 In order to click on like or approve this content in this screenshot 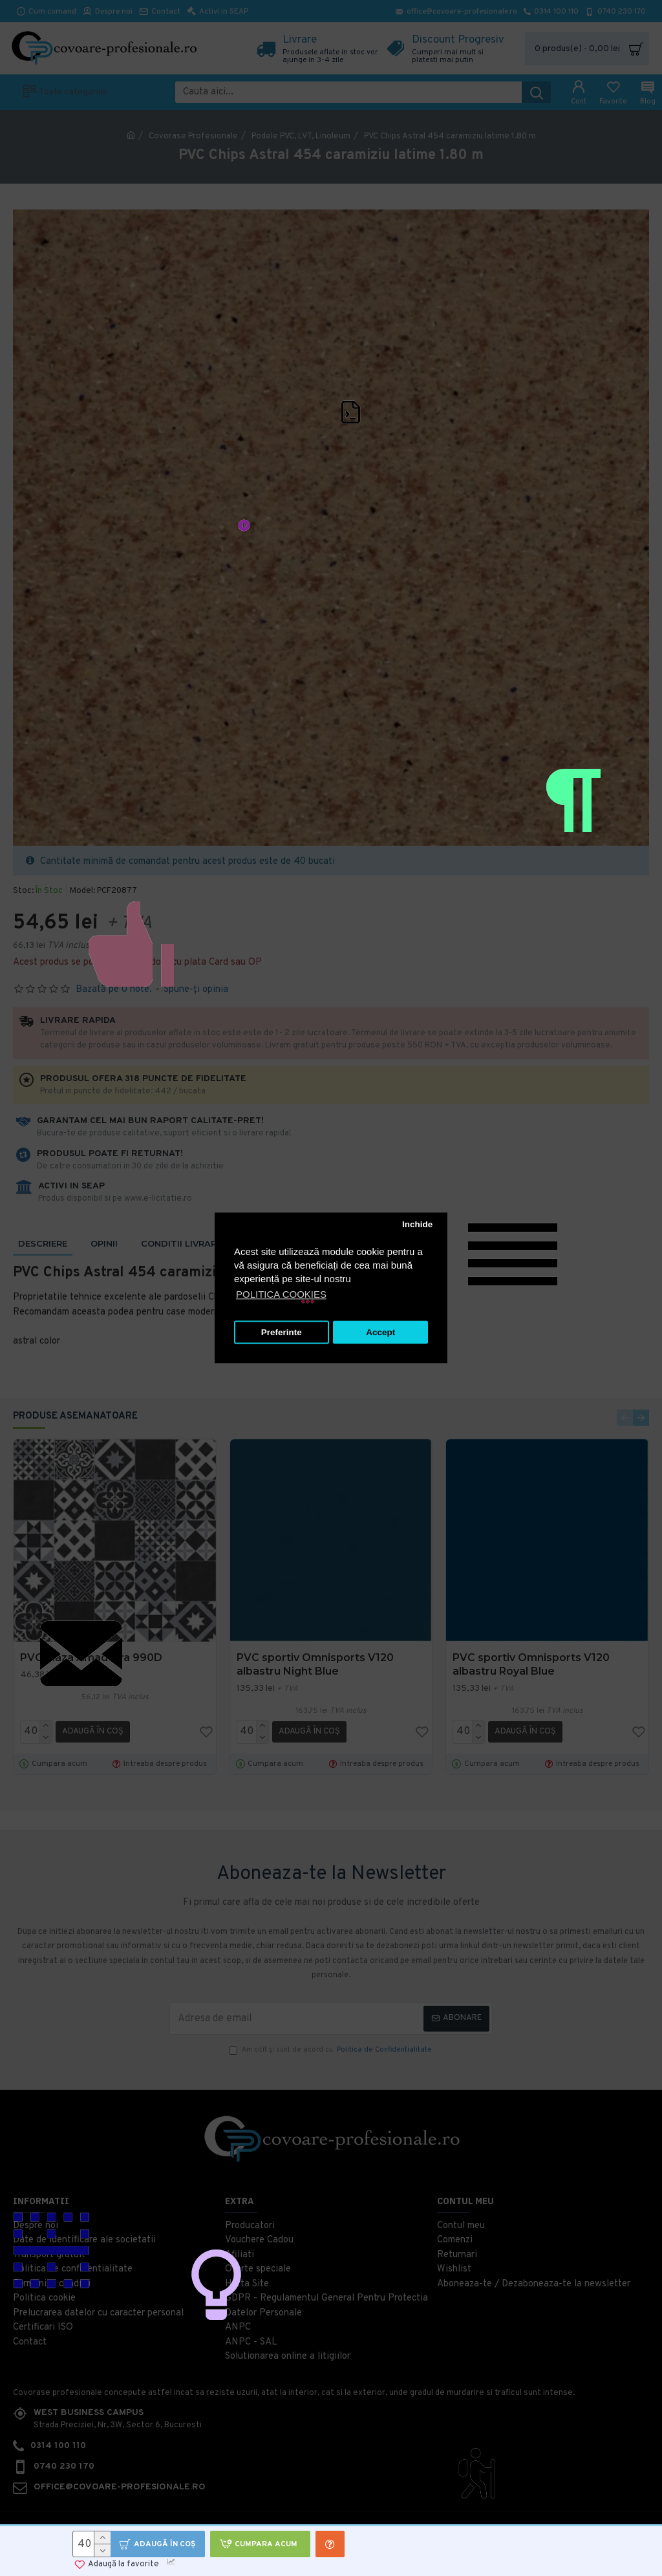, I will do `click(131, 944)`.